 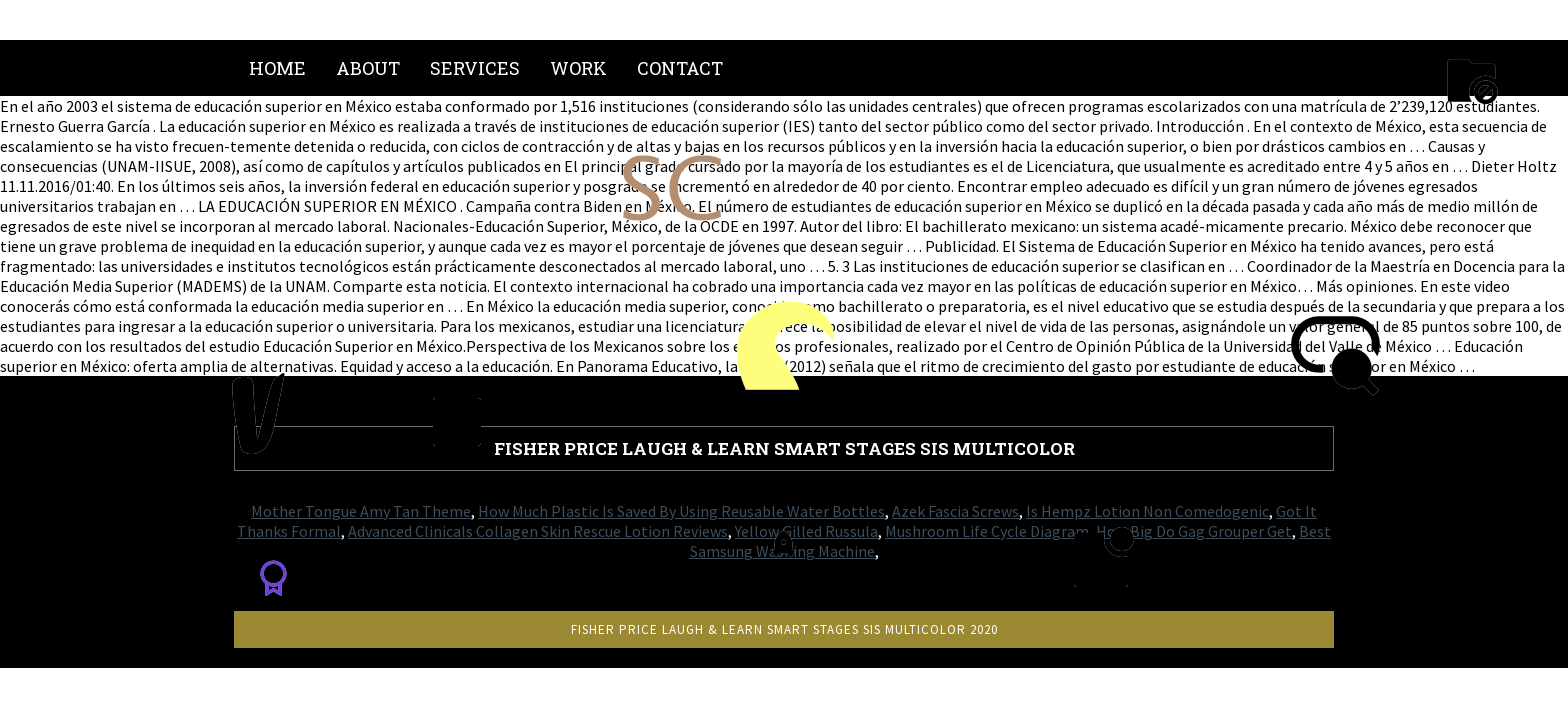 I want to click on link to Scopus academic database, so click(x=672, y=188).